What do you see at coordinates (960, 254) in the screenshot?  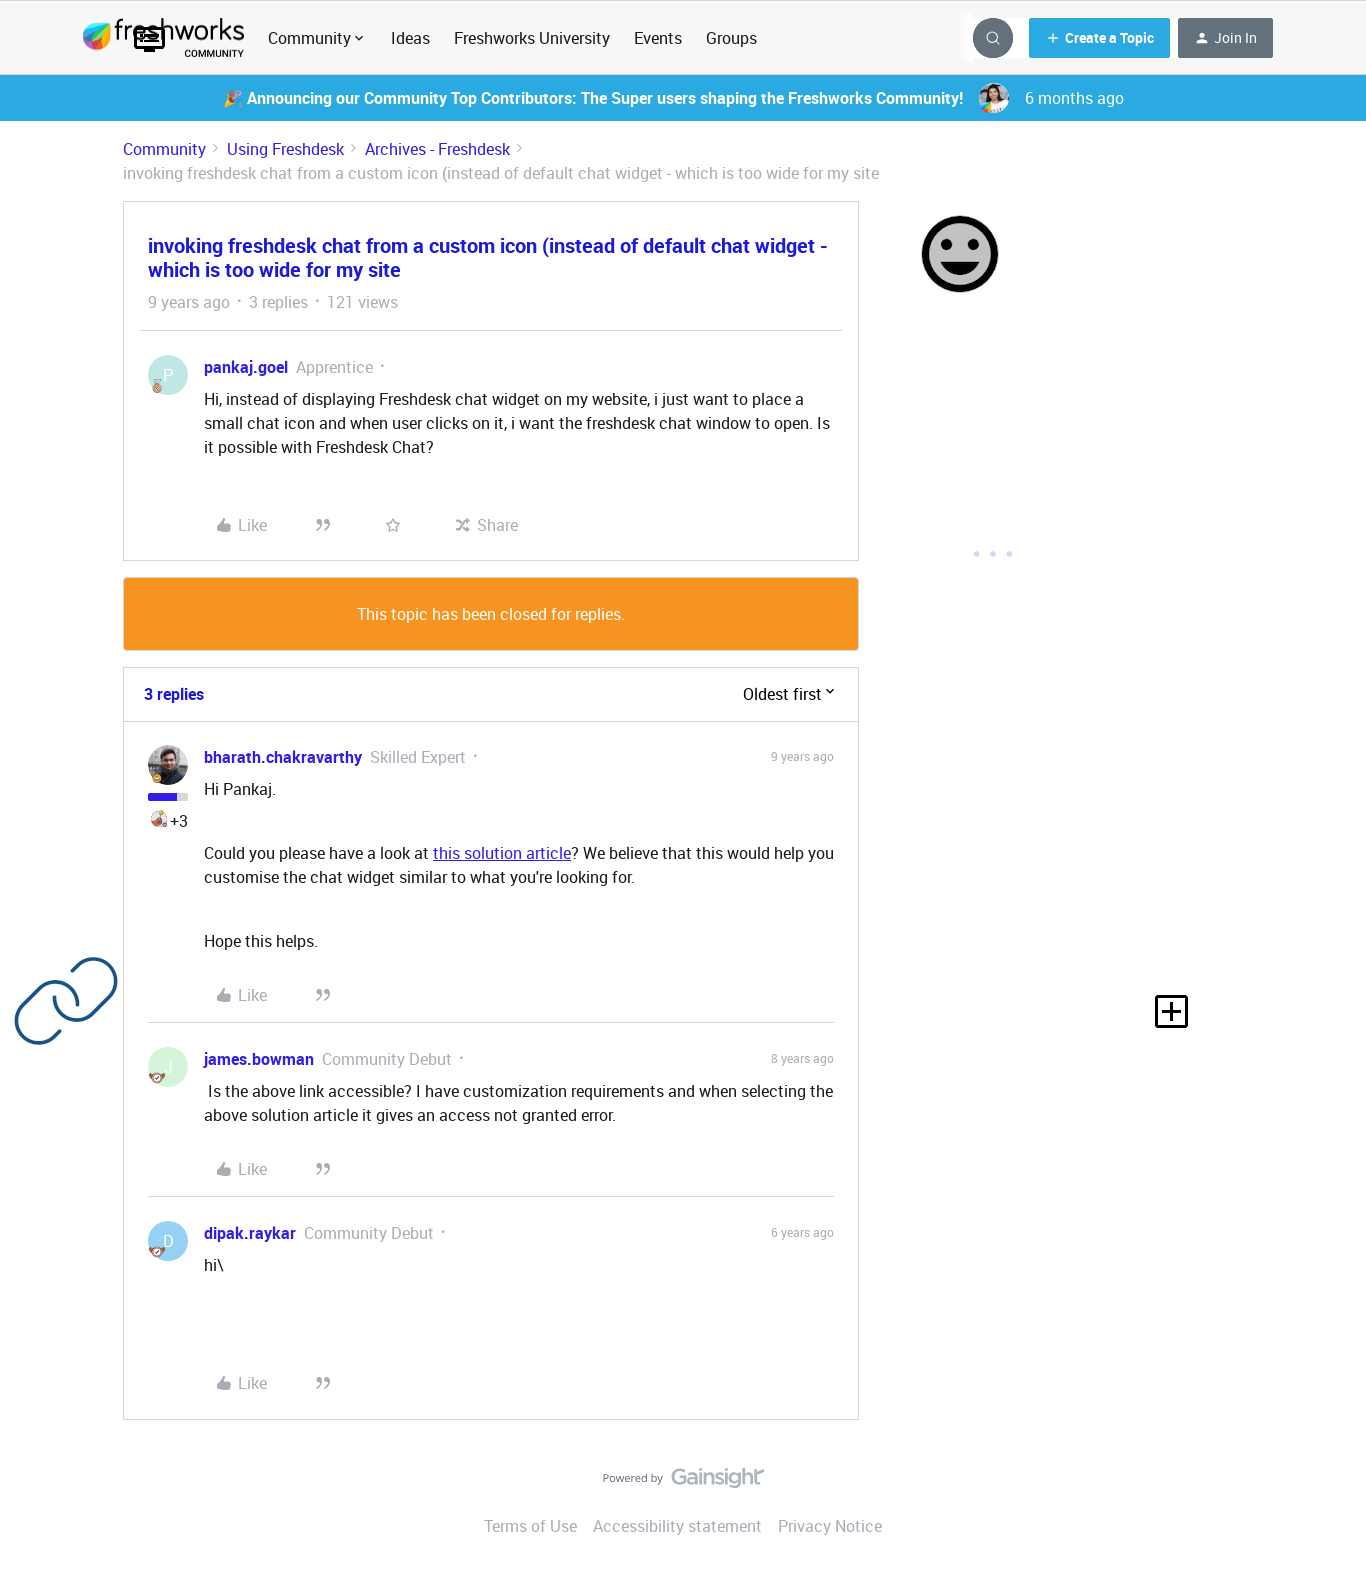 I see `select your current mood or emotional state` at bounding box center [960, 254].